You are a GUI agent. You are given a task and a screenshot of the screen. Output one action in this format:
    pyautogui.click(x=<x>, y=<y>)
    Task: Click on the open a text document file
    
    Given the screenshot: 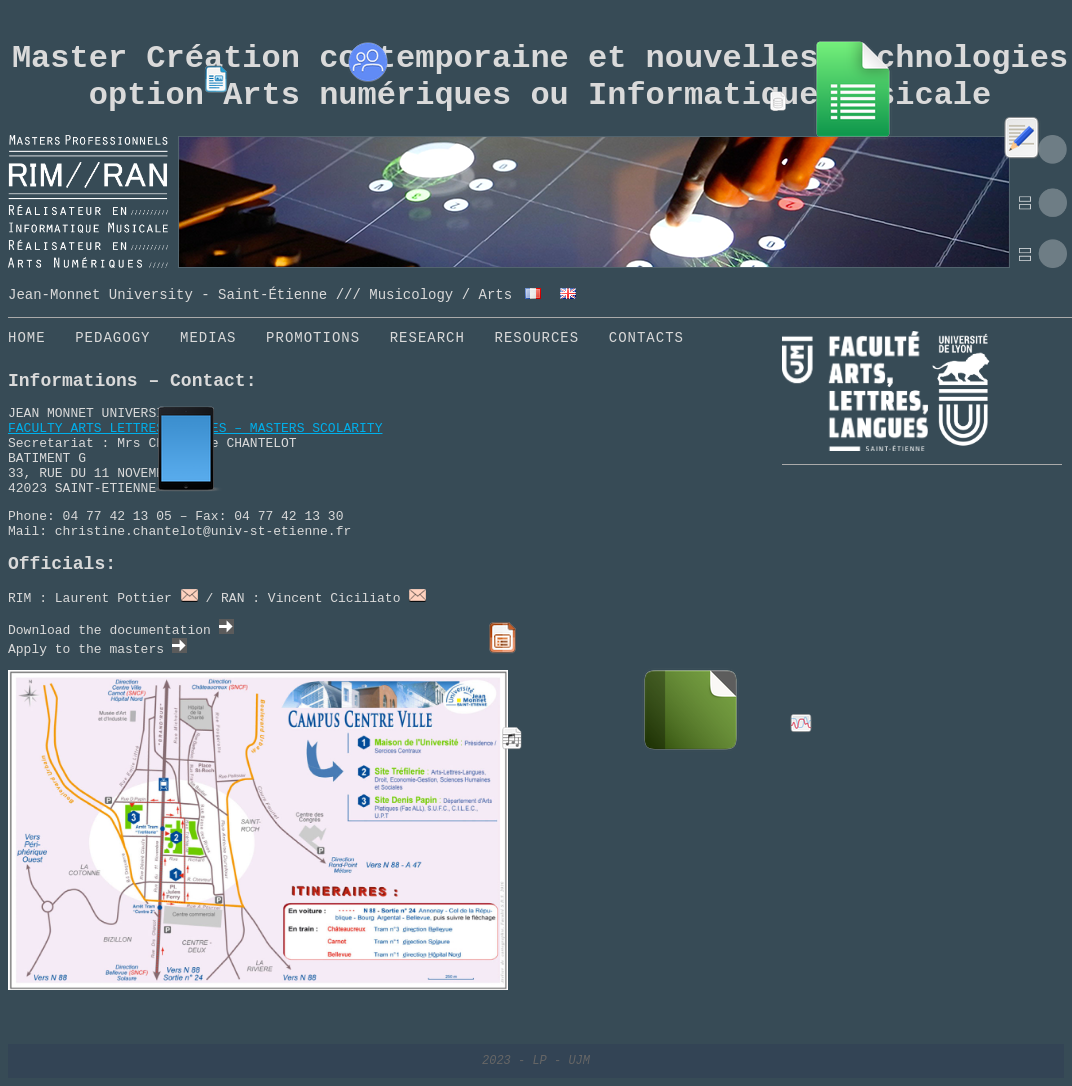 What is the action you would take?
    pyautogui.click(x=216, y=79)
    